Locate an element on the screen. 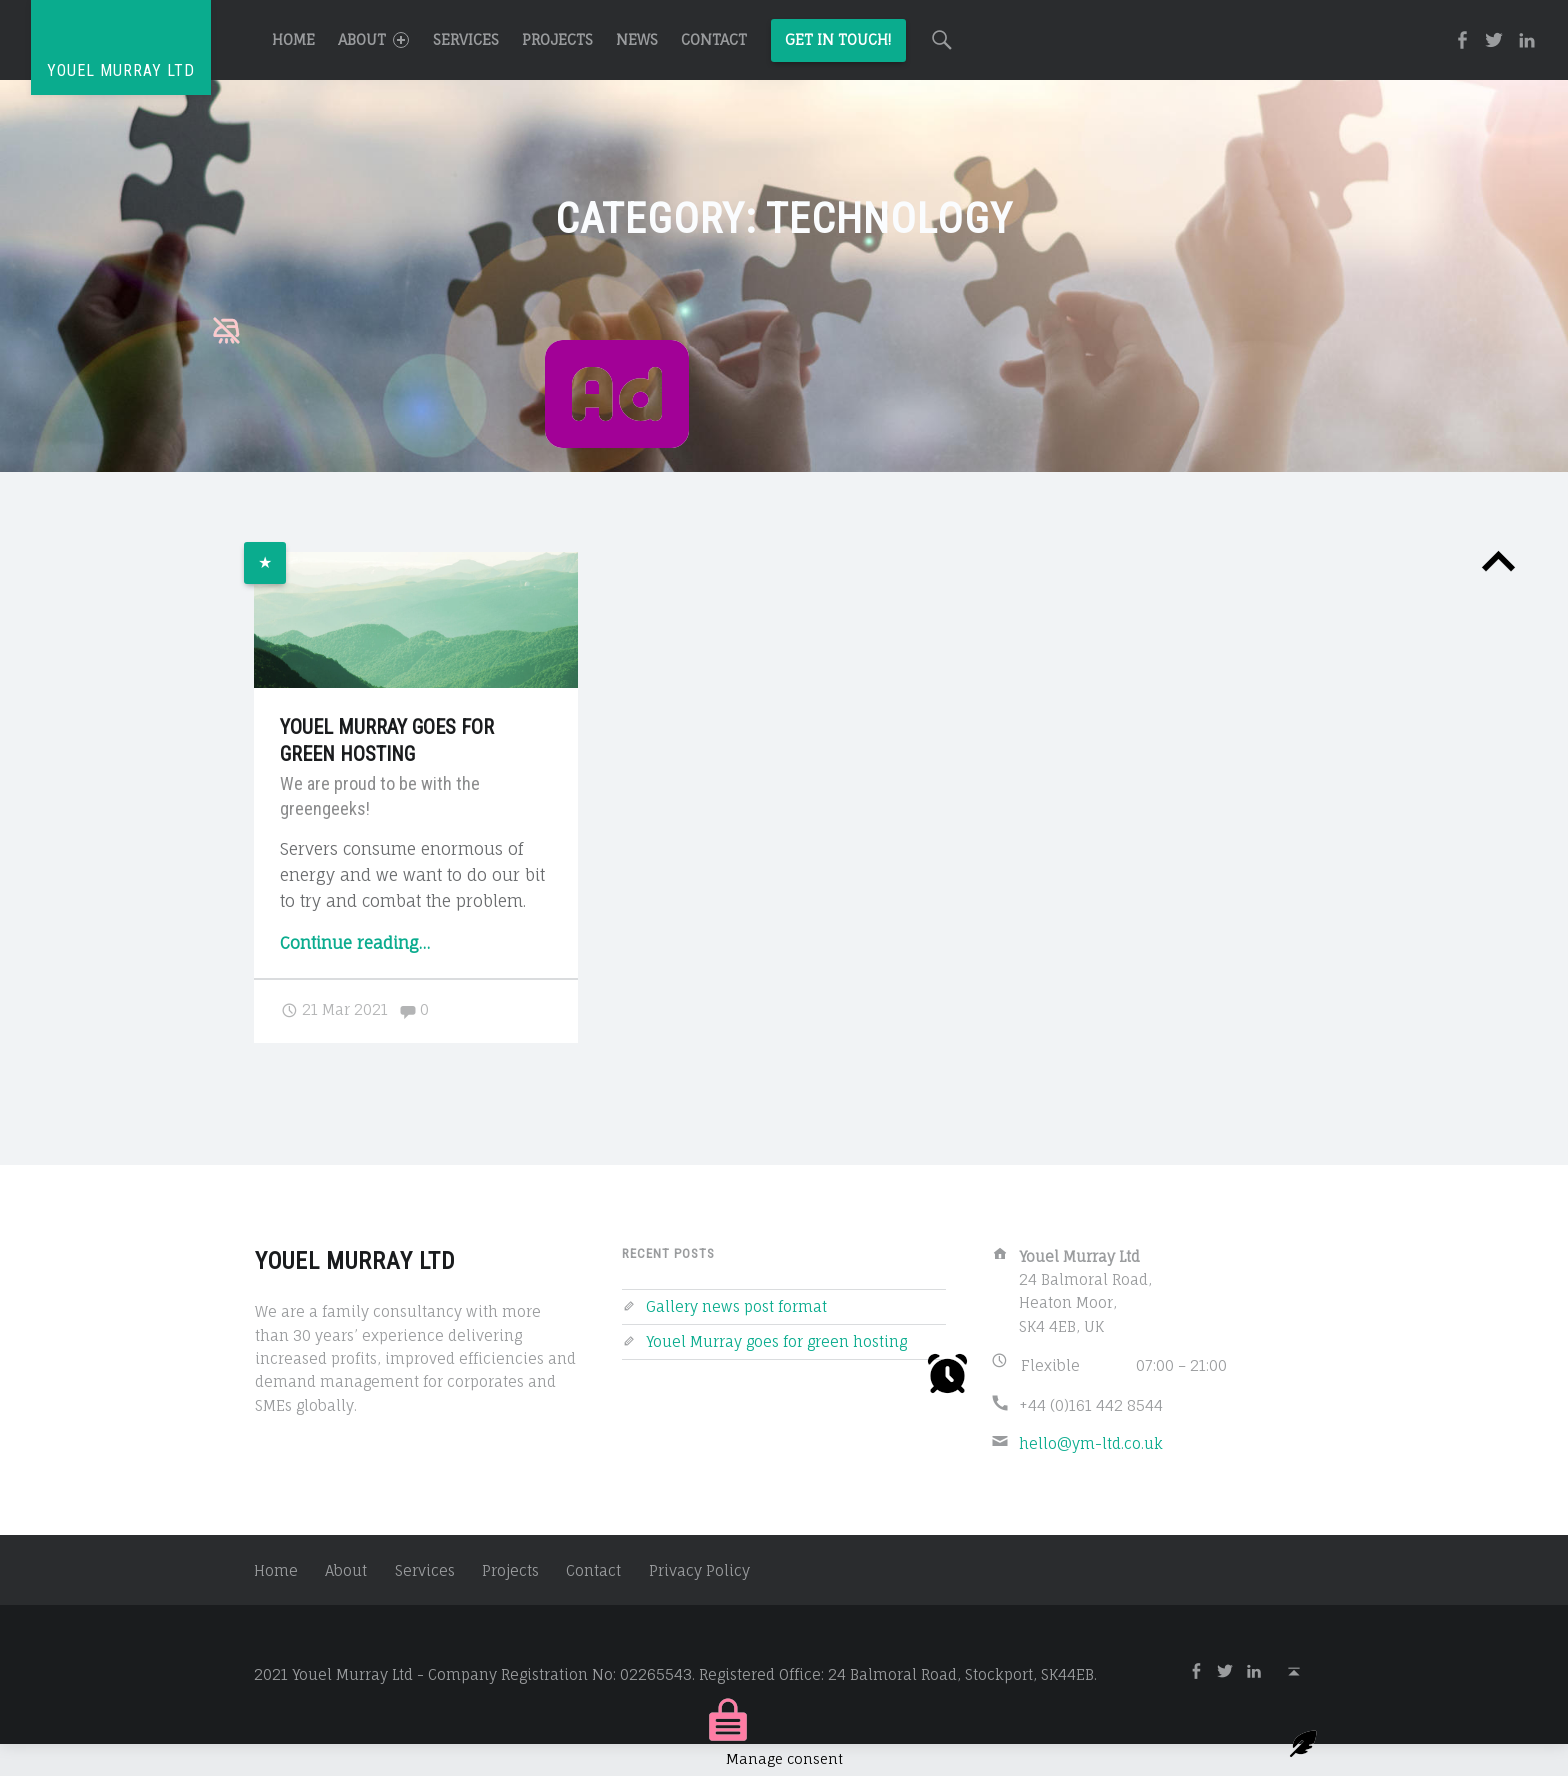  compose a new message or note is located at coordinates (1303, 1744).